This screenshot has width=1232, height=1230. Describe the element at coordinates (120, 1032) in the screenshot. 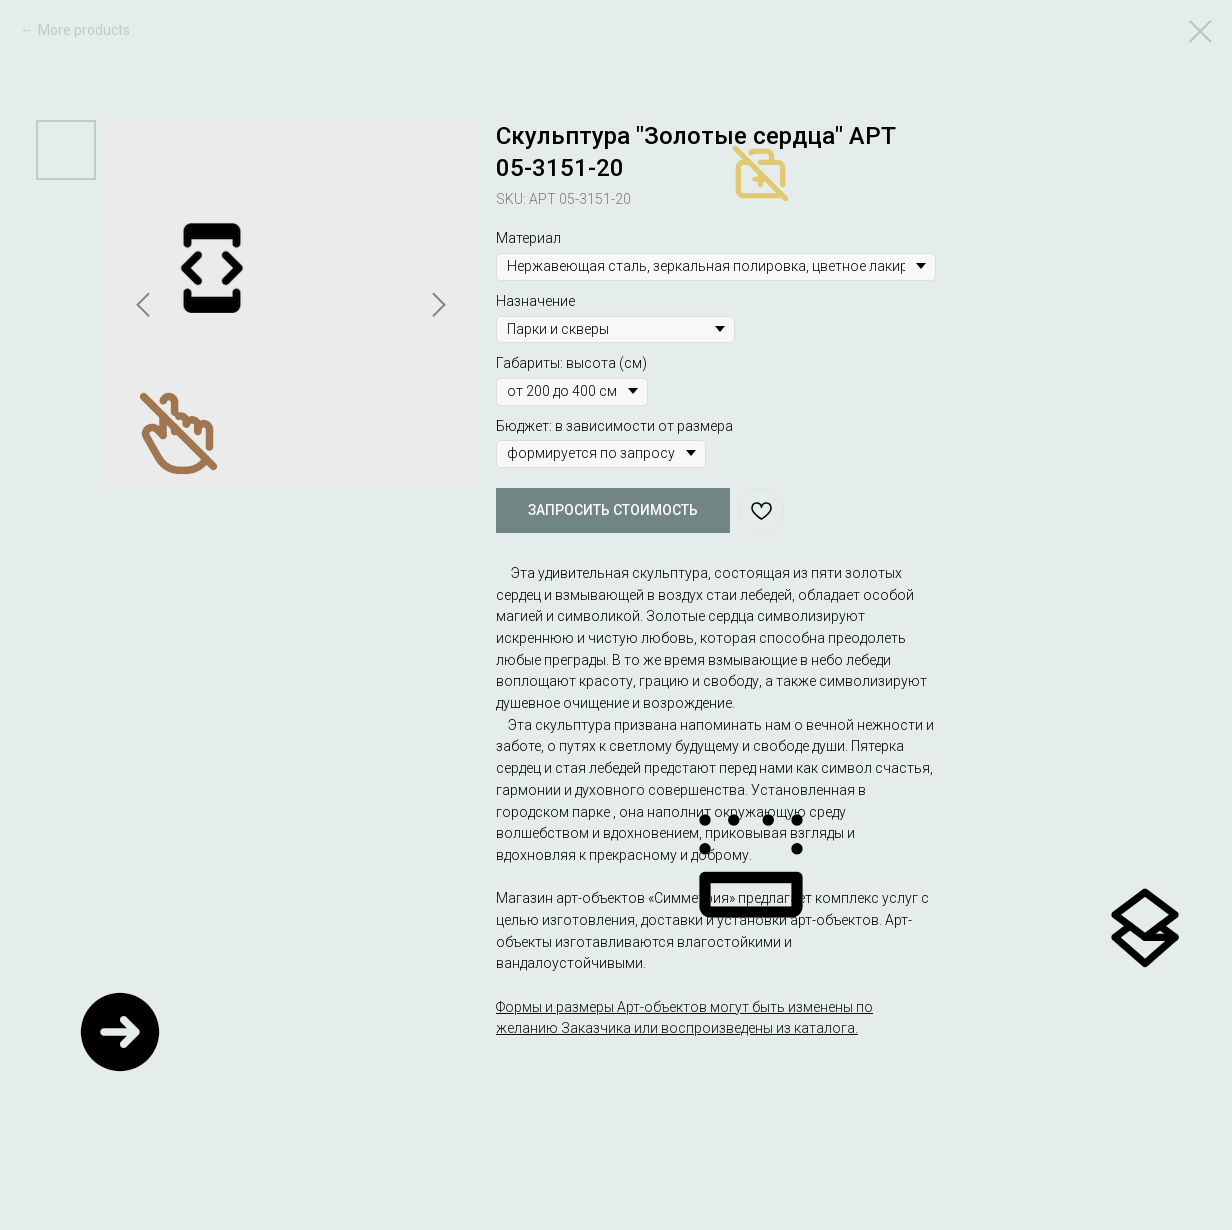

I see `proceed to the next step` at that location.